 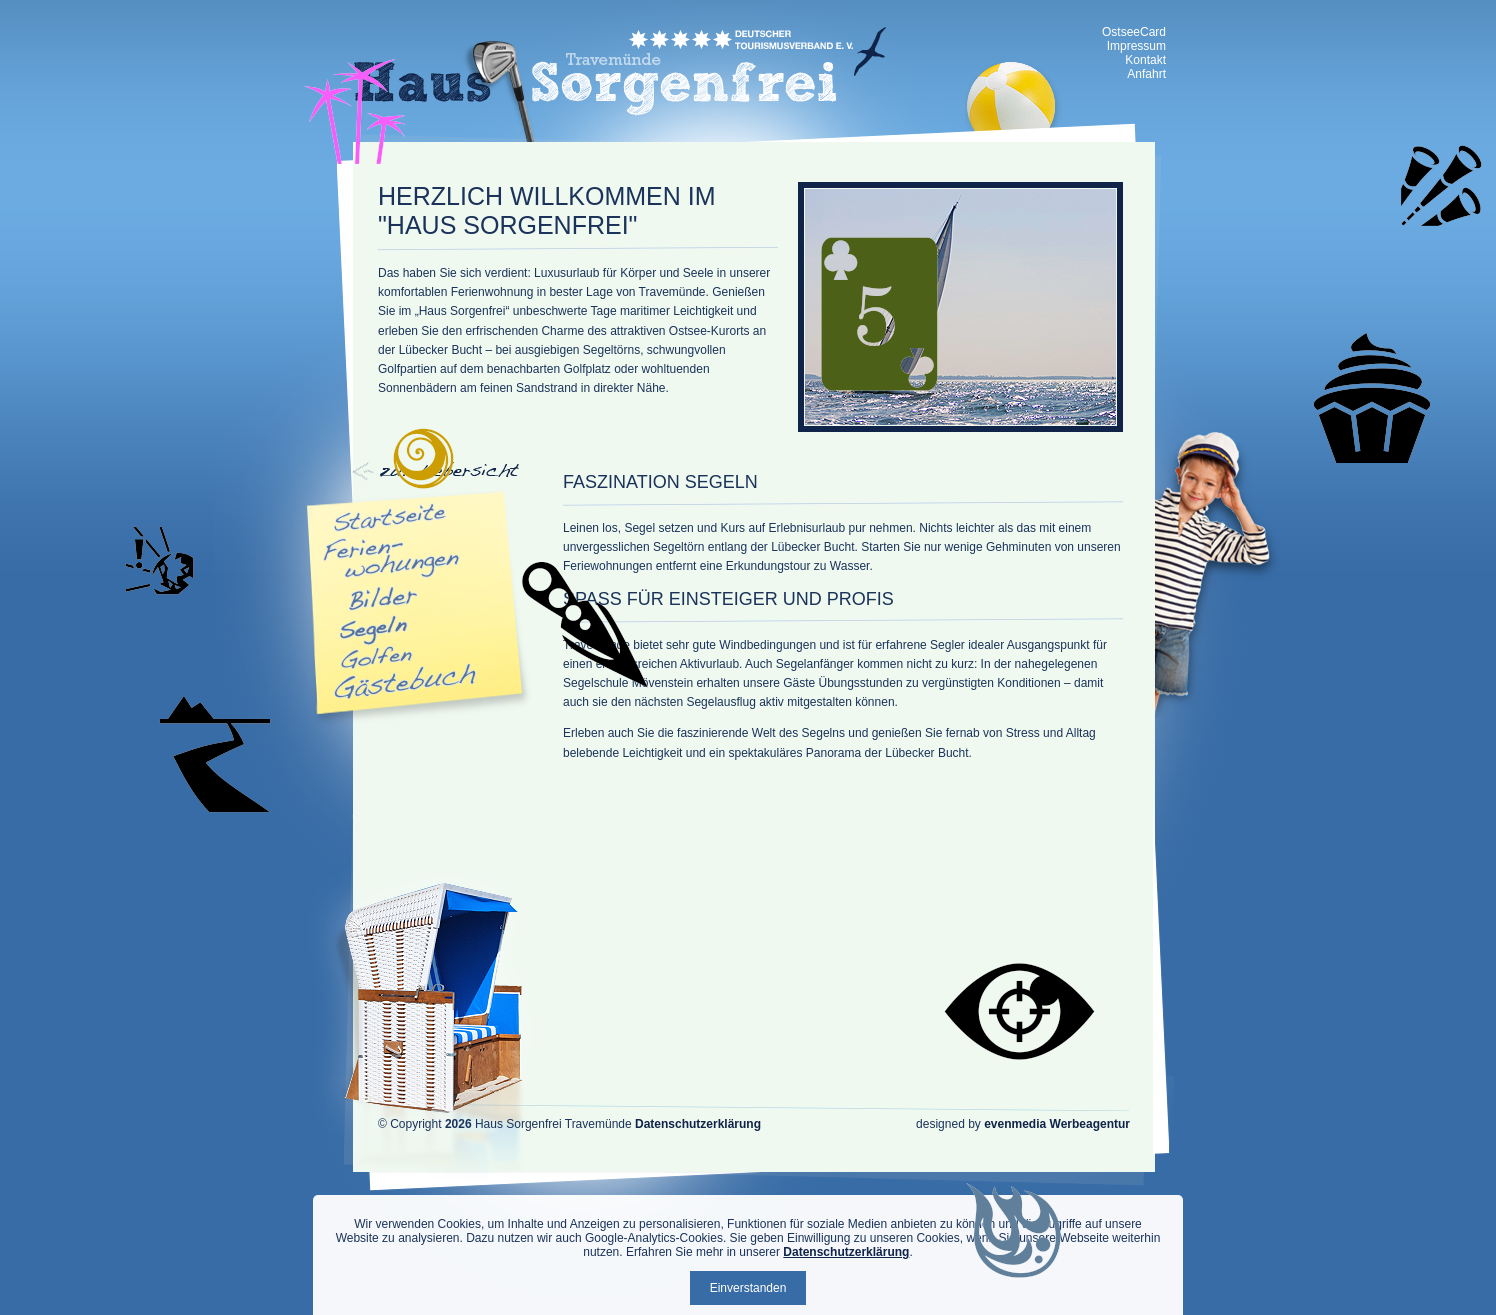 What do you see at coordinates (585, 625) in the screenshot?
I see `select throwing knife weapon` at bounding box center [585, 625].